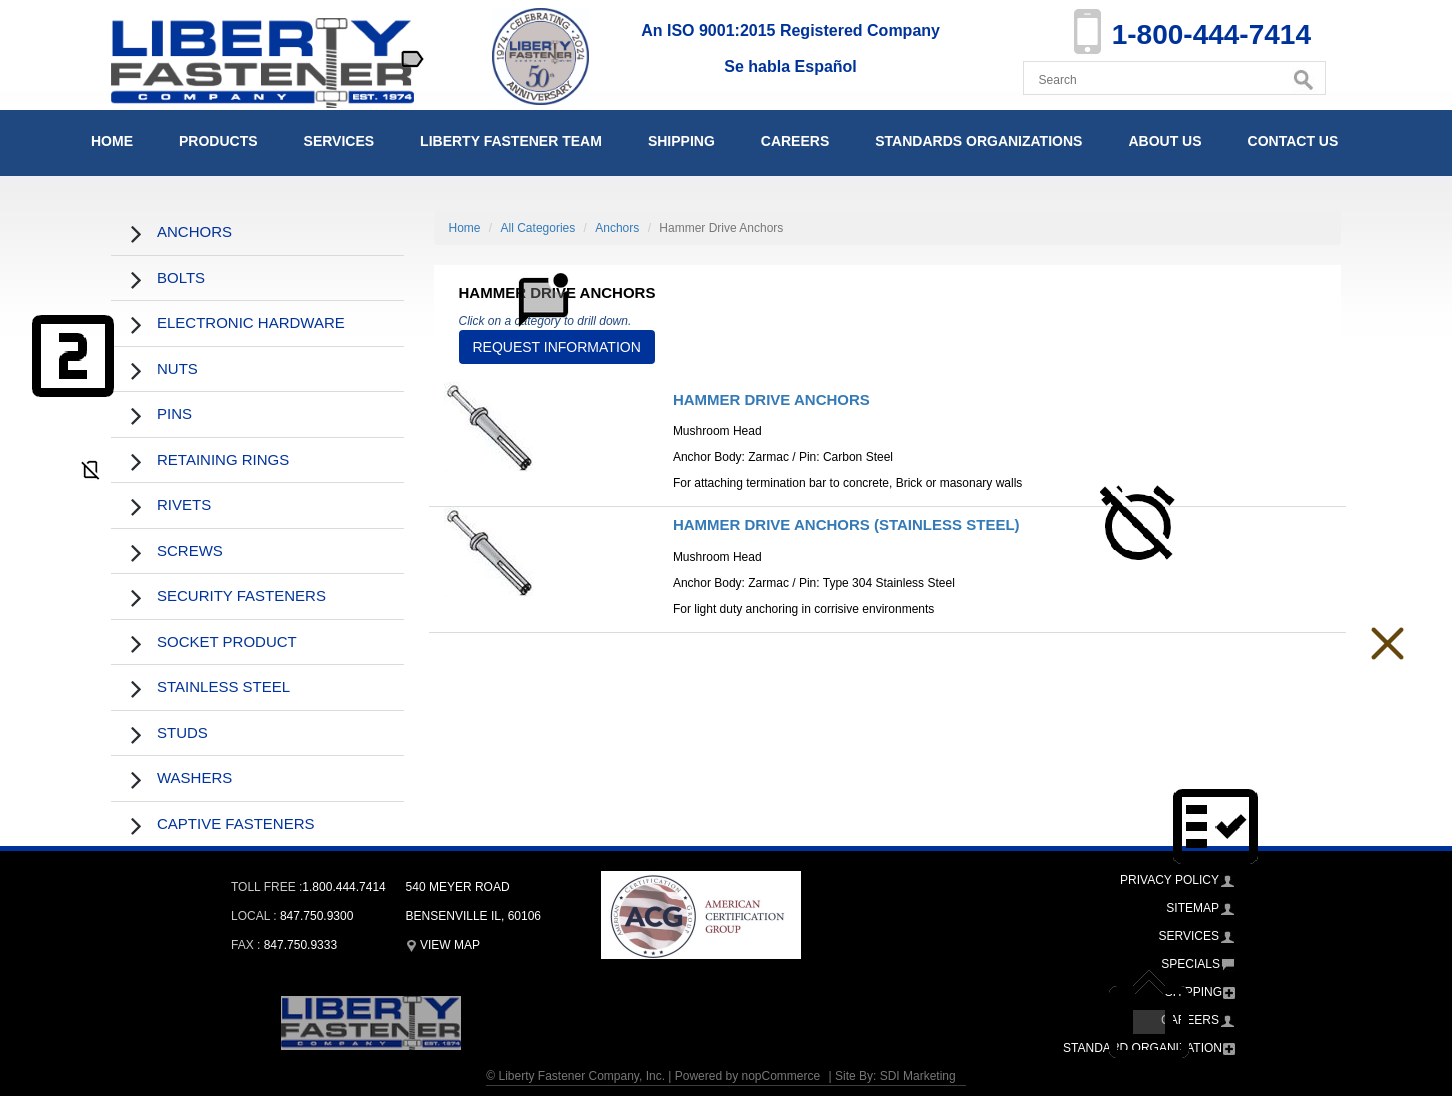  What do you see at coordinates (1387, 643) in the screenshot?
I see `close the current window or dialog` at bounding box center [1387, 643].